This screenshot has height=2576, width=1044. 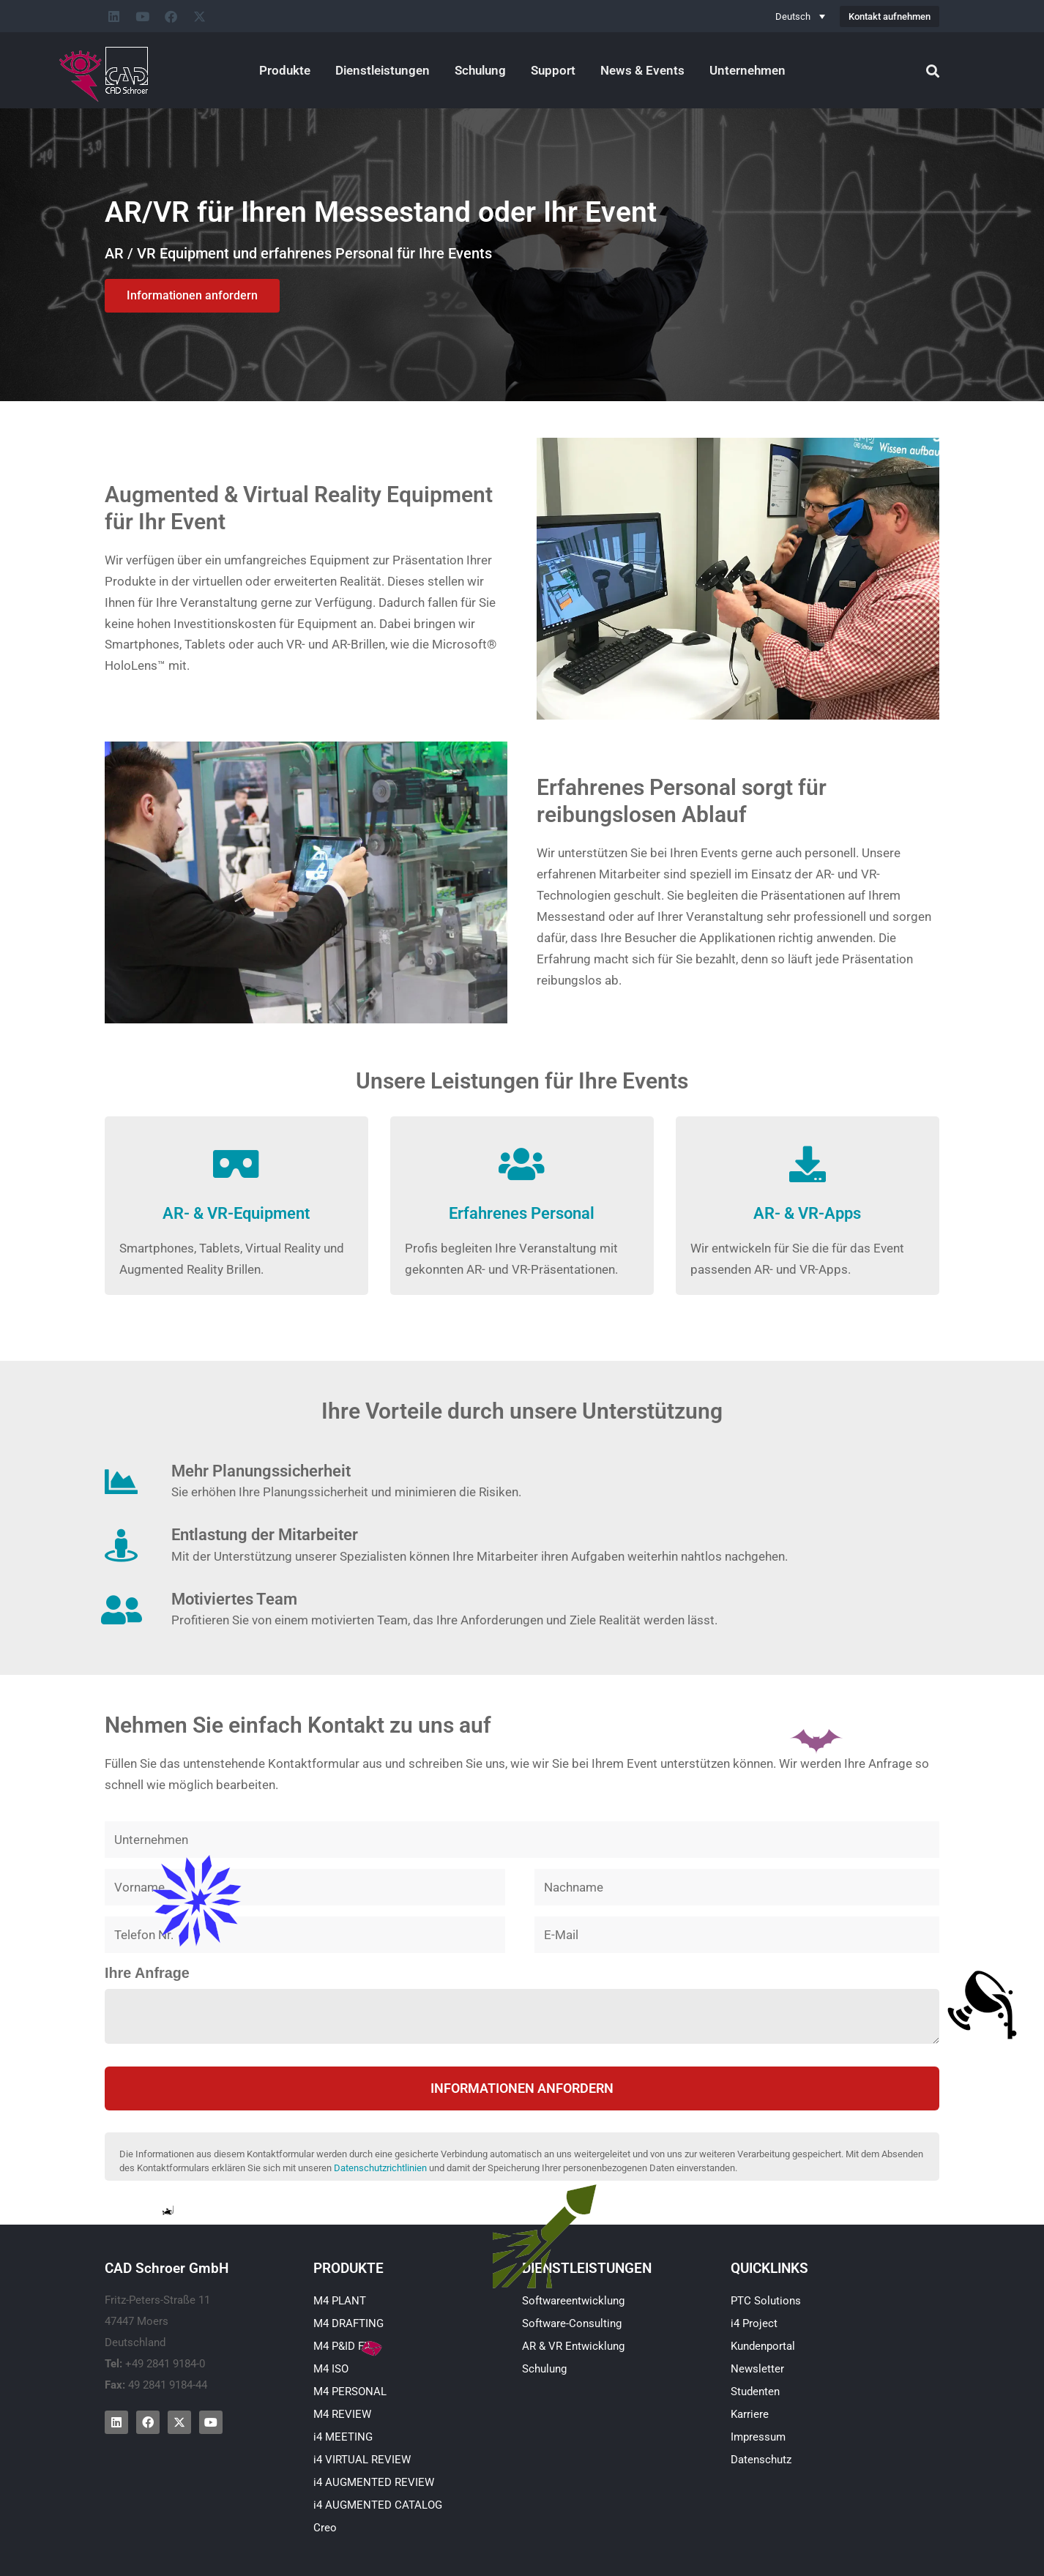 What do you see at coordinates (371, 2348) in the screenshot?
I see `open your inbox or messages` at bounding box center [371, 2348].